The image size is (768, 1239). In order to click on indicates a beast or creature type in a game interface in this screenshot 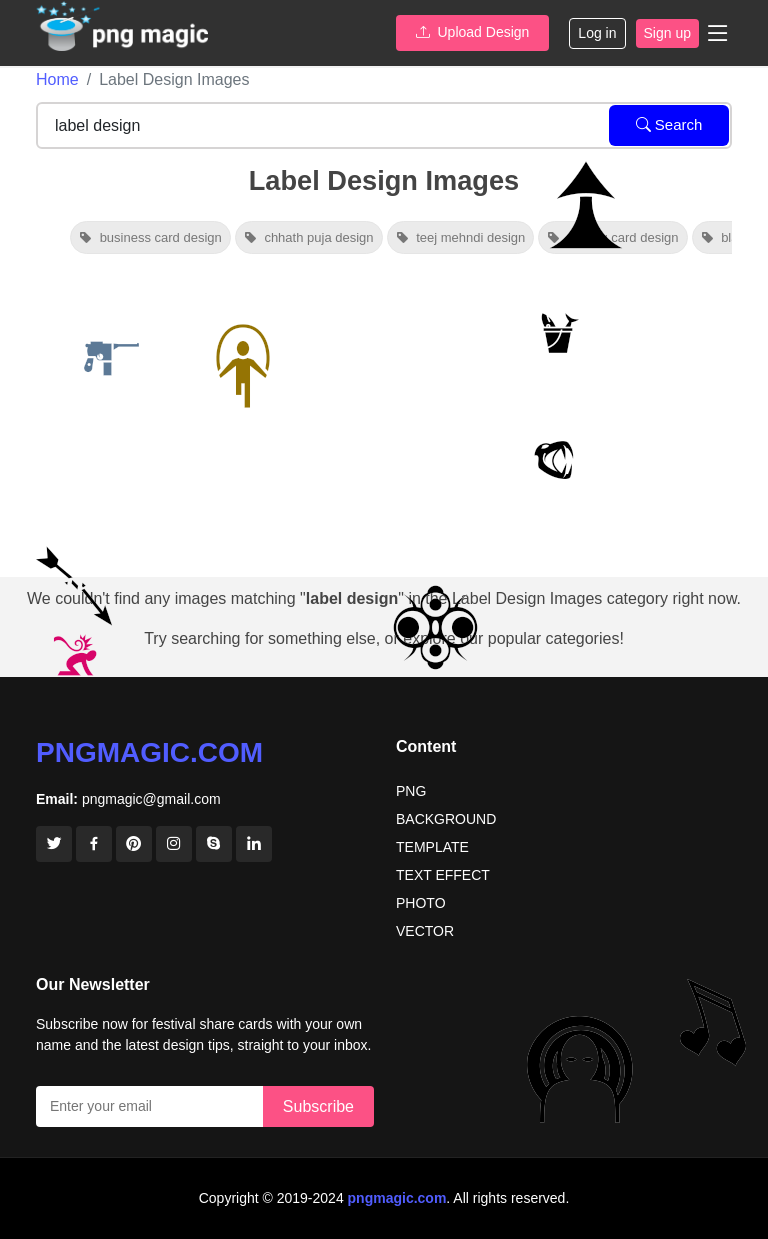, I will do `click(554, 460)`.